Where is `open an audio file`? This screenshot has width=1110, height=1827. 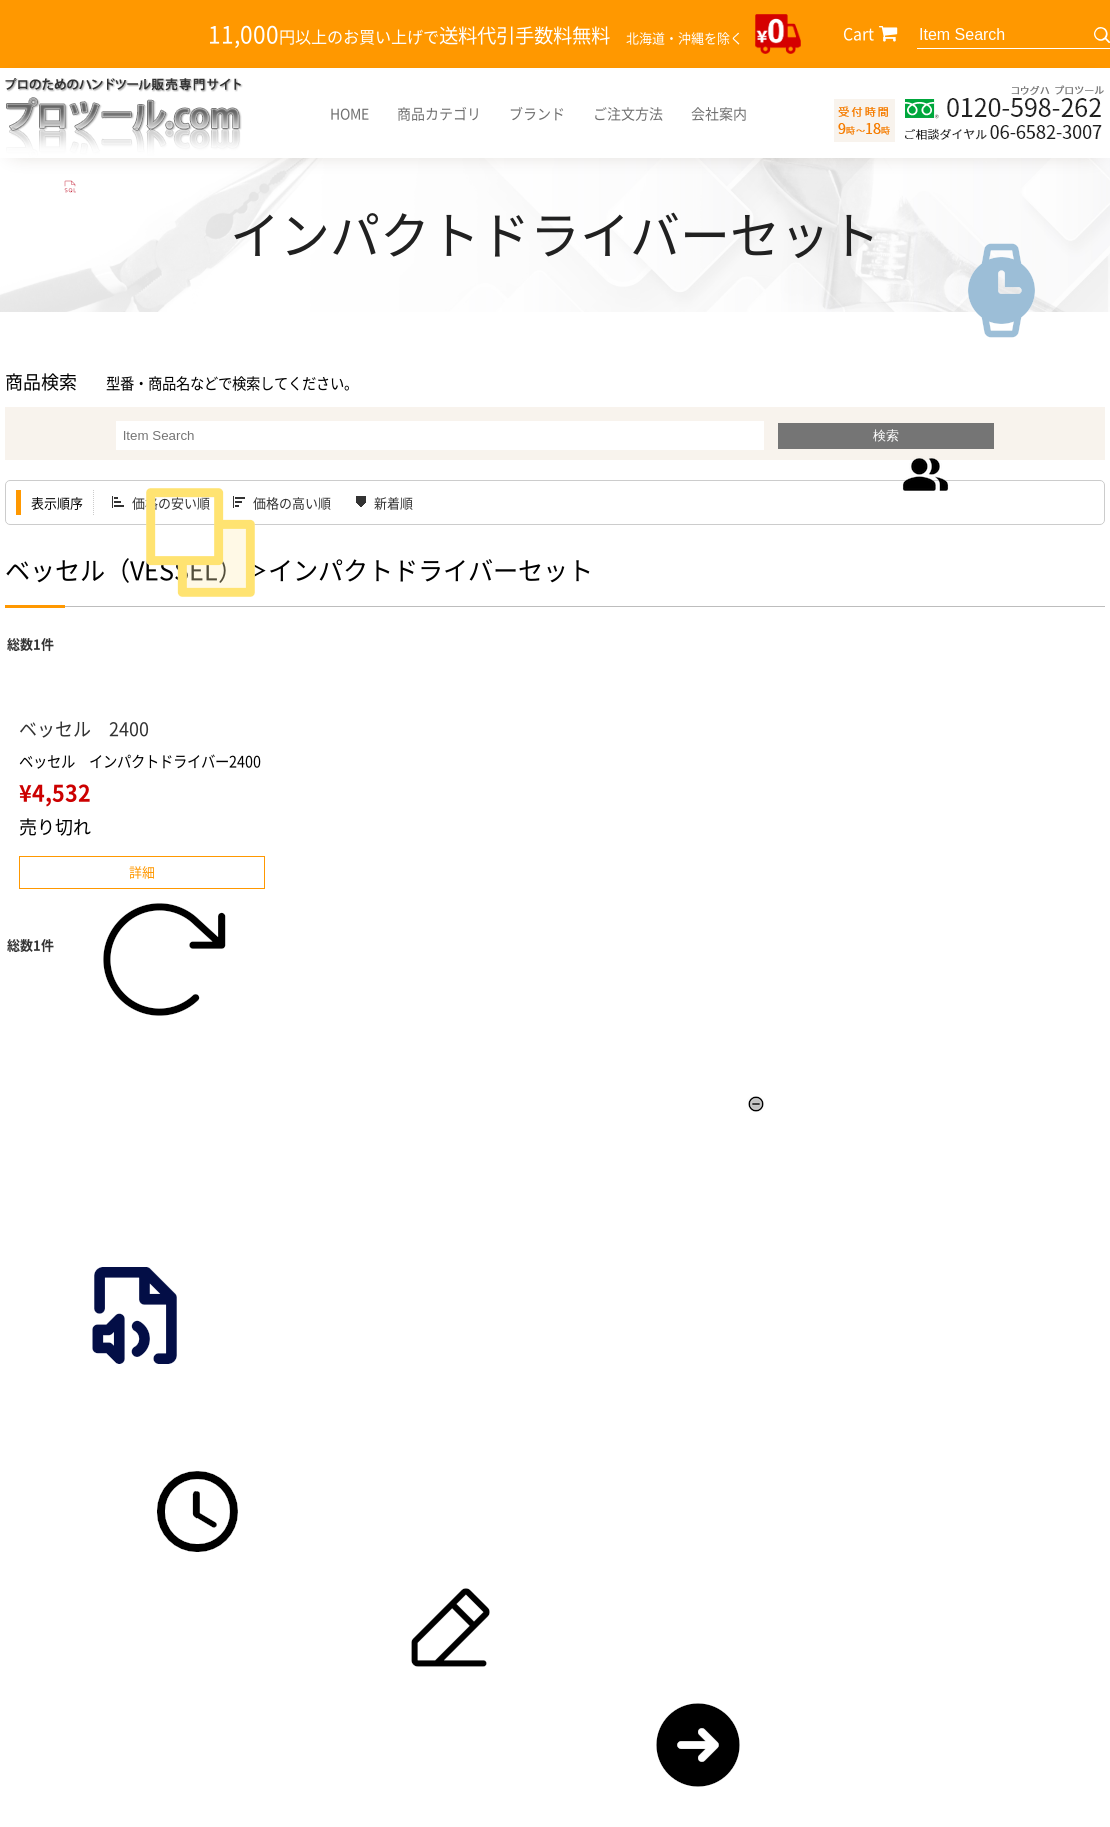 open an audio file is located at coordinates (135, 1315).